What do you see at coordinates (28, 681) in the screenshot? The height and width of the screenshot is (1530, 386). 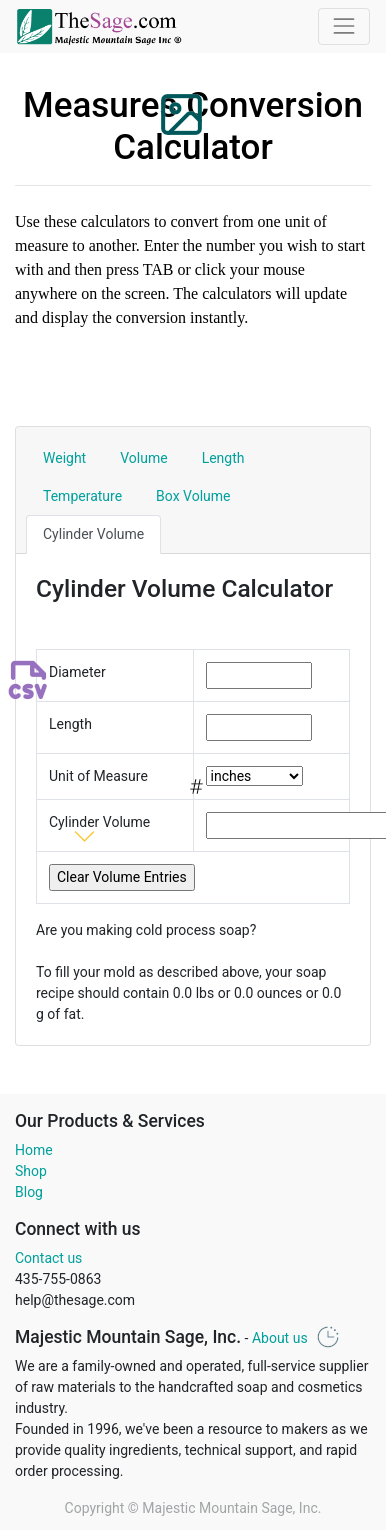 I see `open or view a CSV file` at bounding box center [28, 681].